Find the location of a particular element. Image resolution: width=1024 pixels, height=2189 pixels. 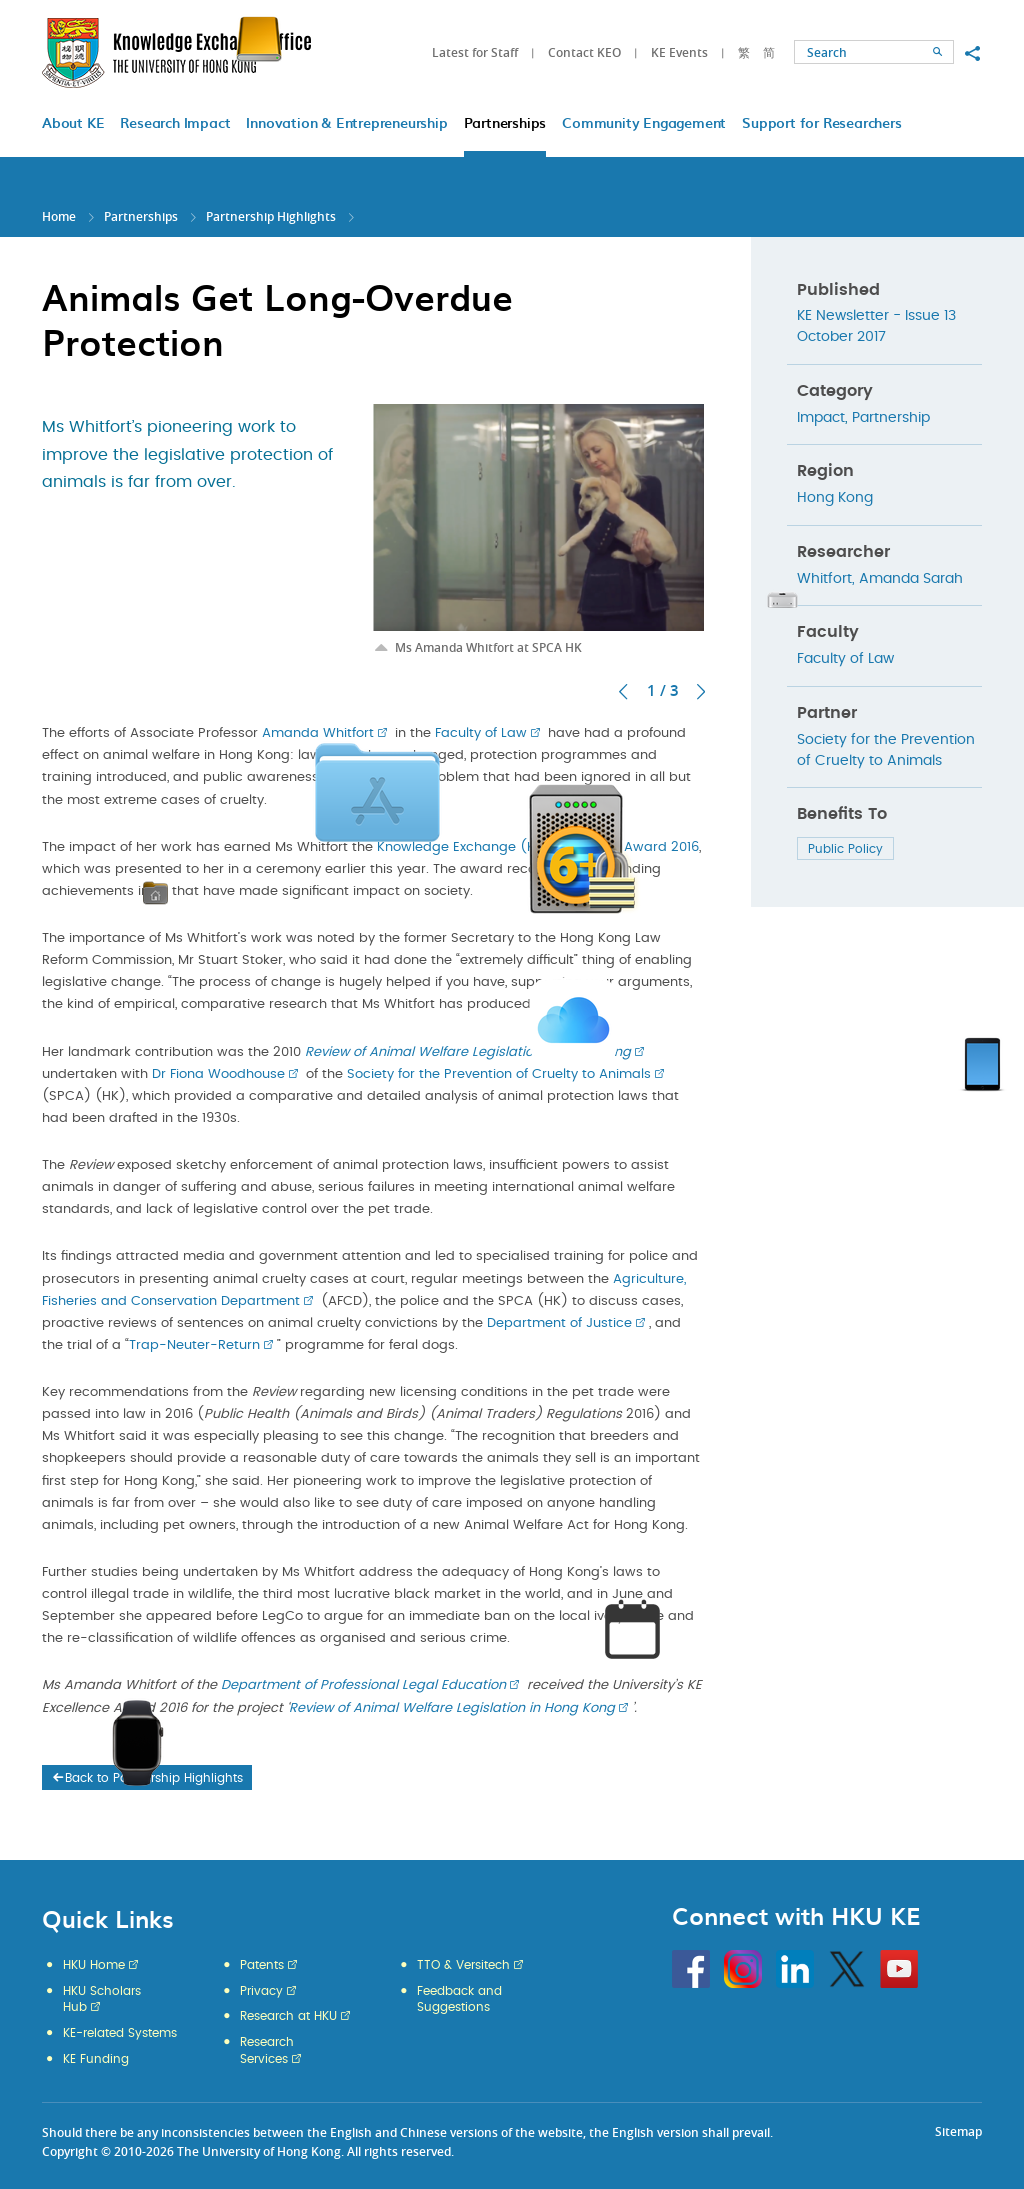

locked RAID 6+ storage volume is located at coordinates (576, 849).